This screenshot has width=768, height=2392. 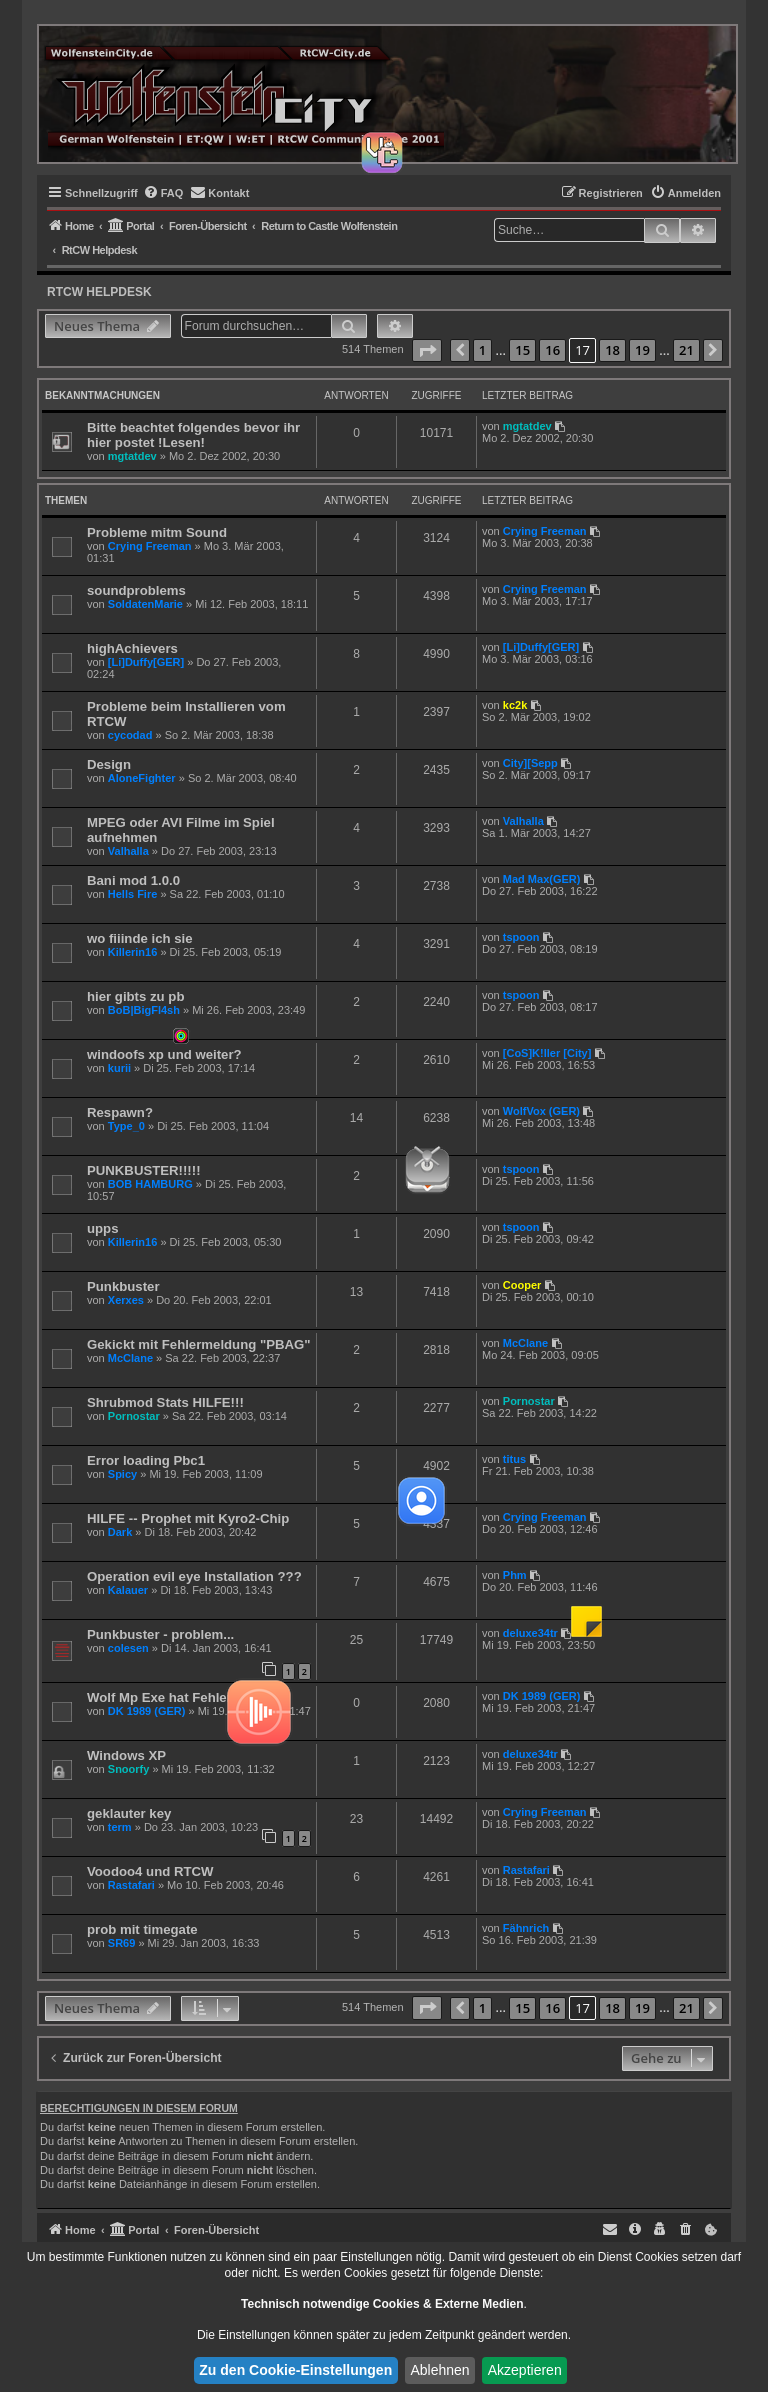 I want to click on open the fitness app, so click(x=181, y=1036).